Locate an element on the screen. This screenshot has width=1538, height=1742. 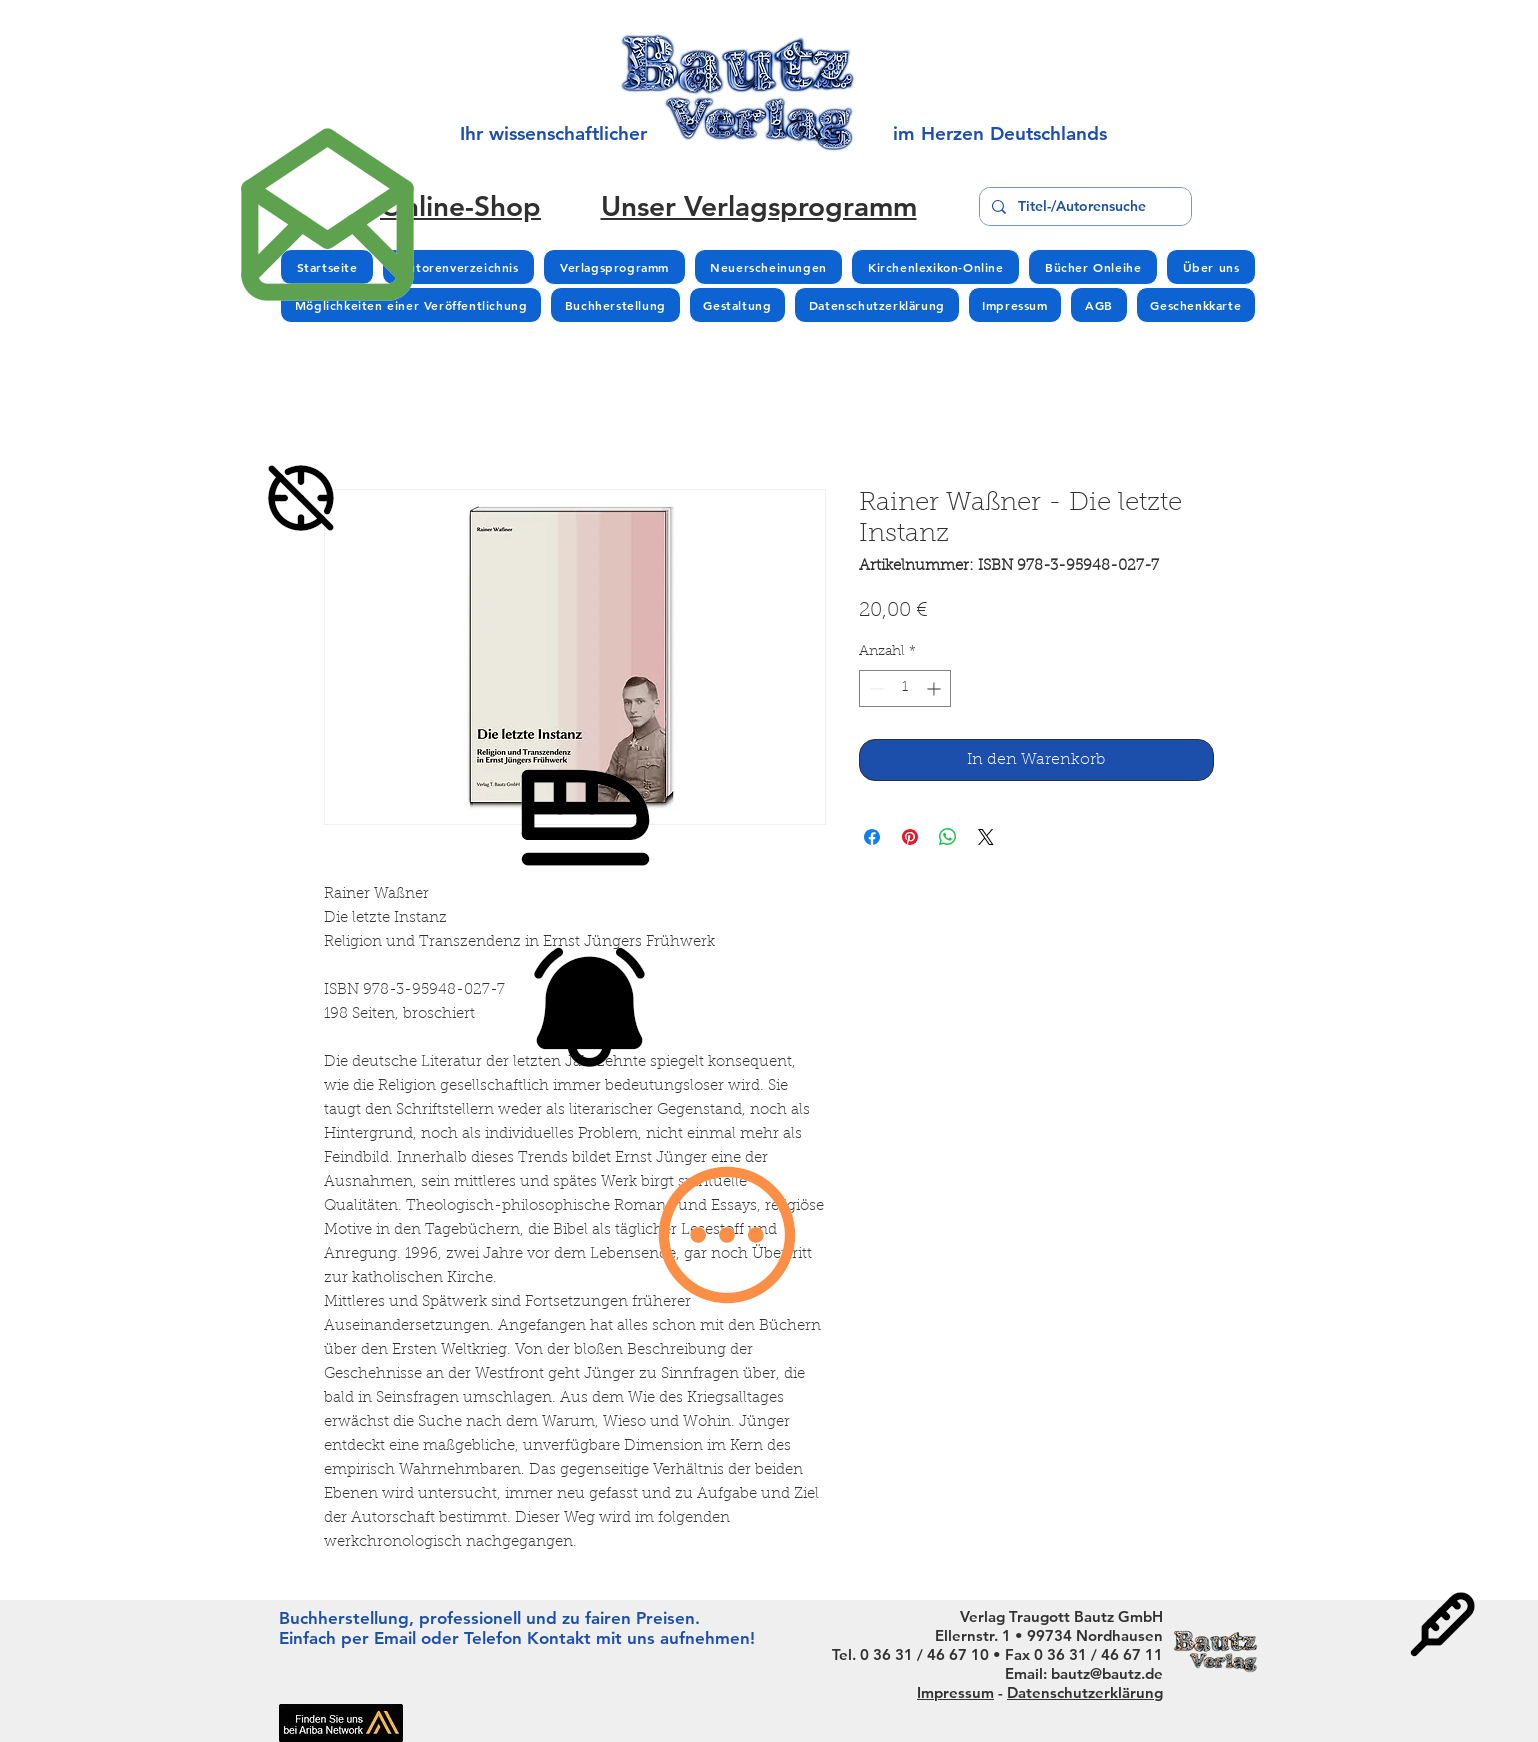
open more options menu is located at coordinates (727, 1235).